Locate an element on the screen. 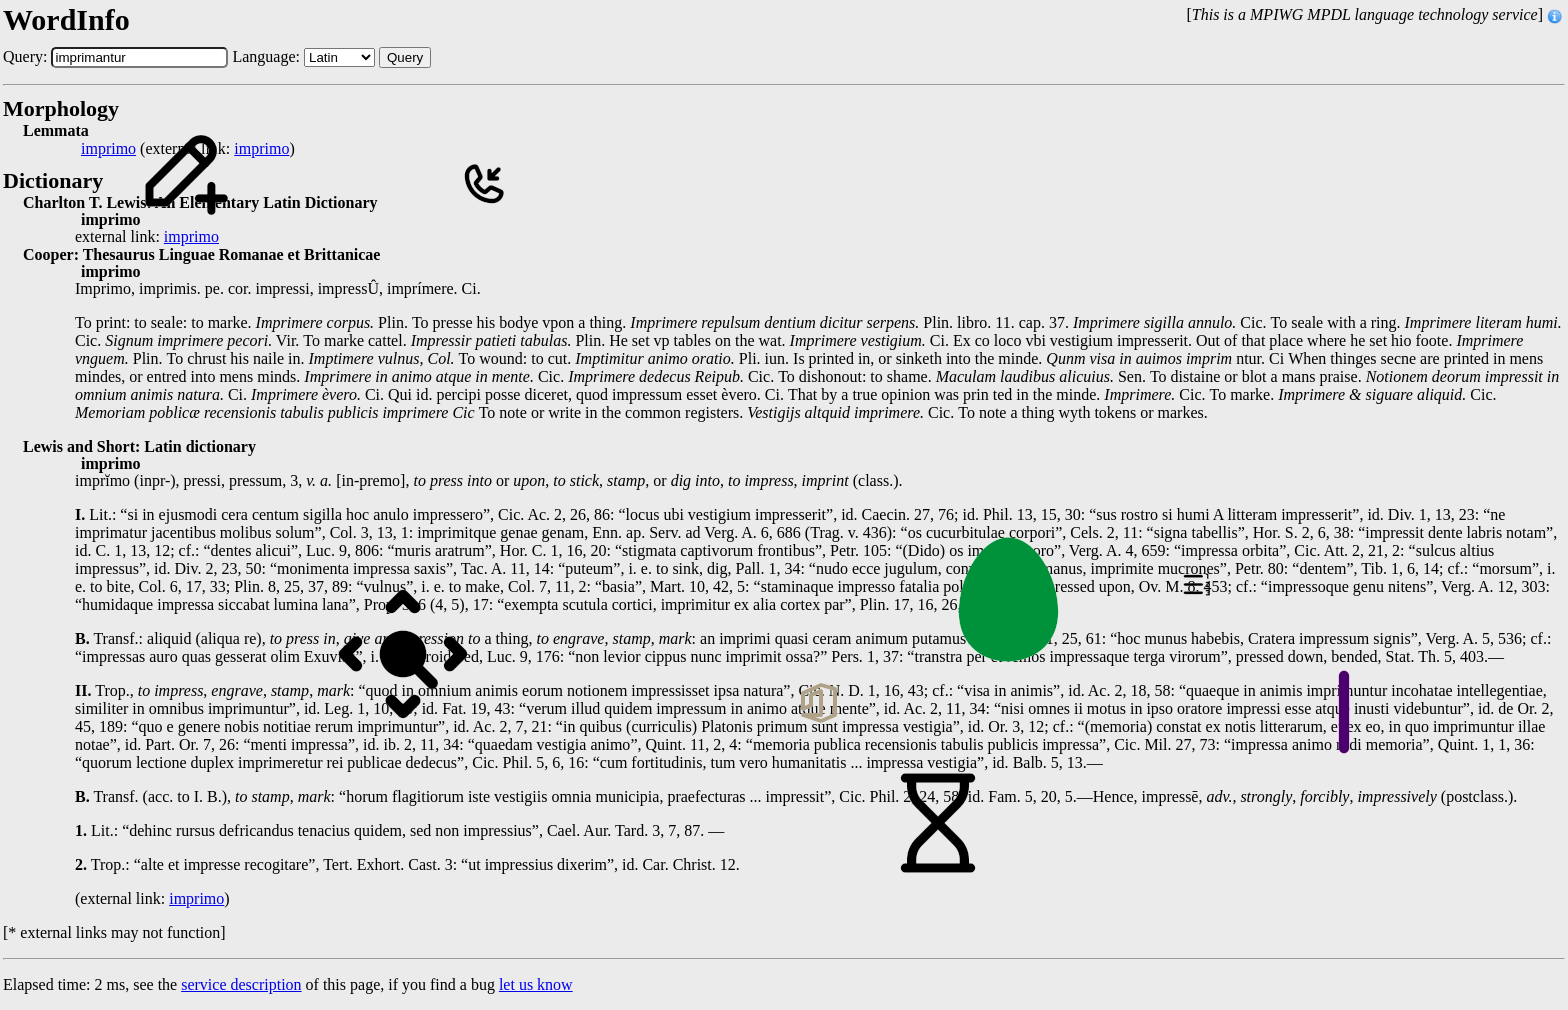 The width and height of the screenshot is (1568, 1010). open Microsoft Office suite is located at coordinates (819, 703).